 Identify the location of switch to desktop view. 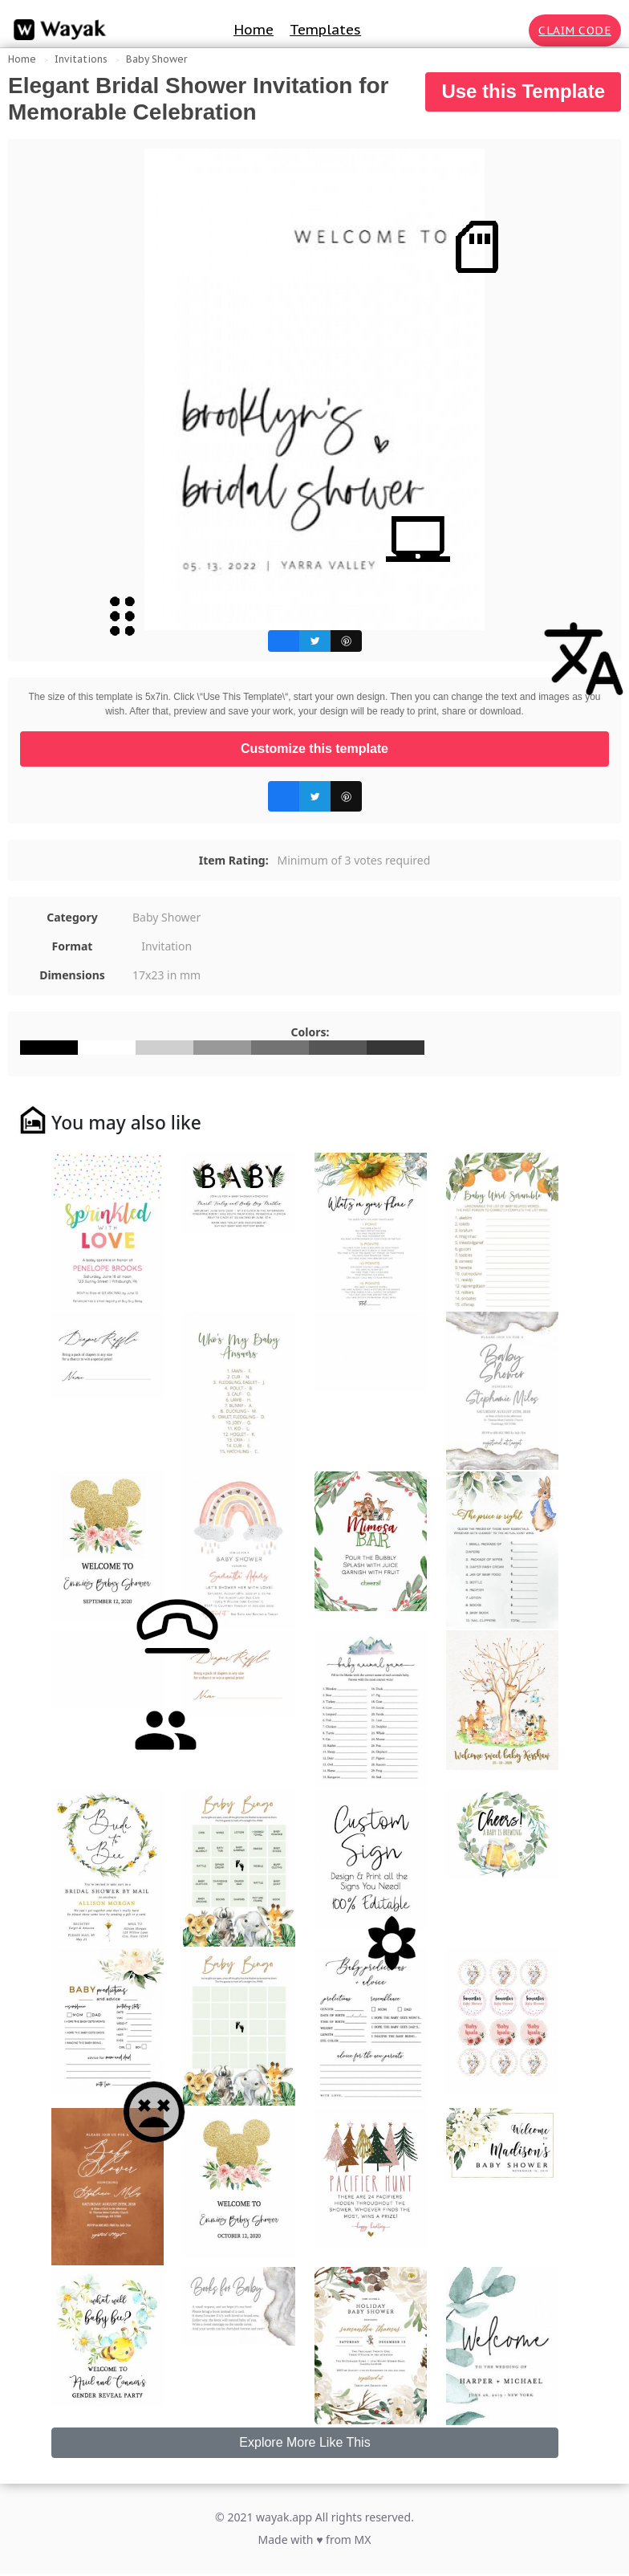
(418, 540).